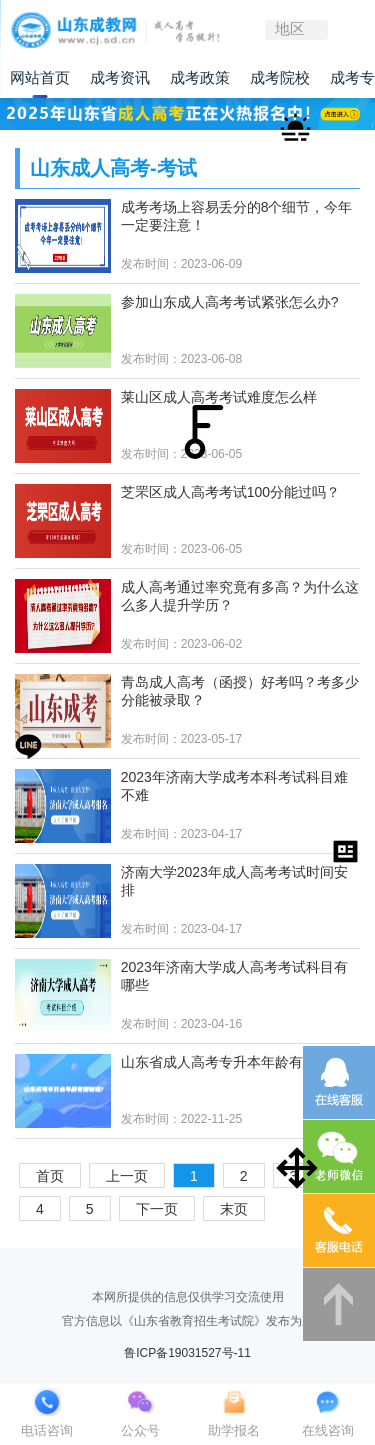 The height and width of the screenshot is (1445, 375). I want to click on open the LINE messaging app, so click(28, 746).